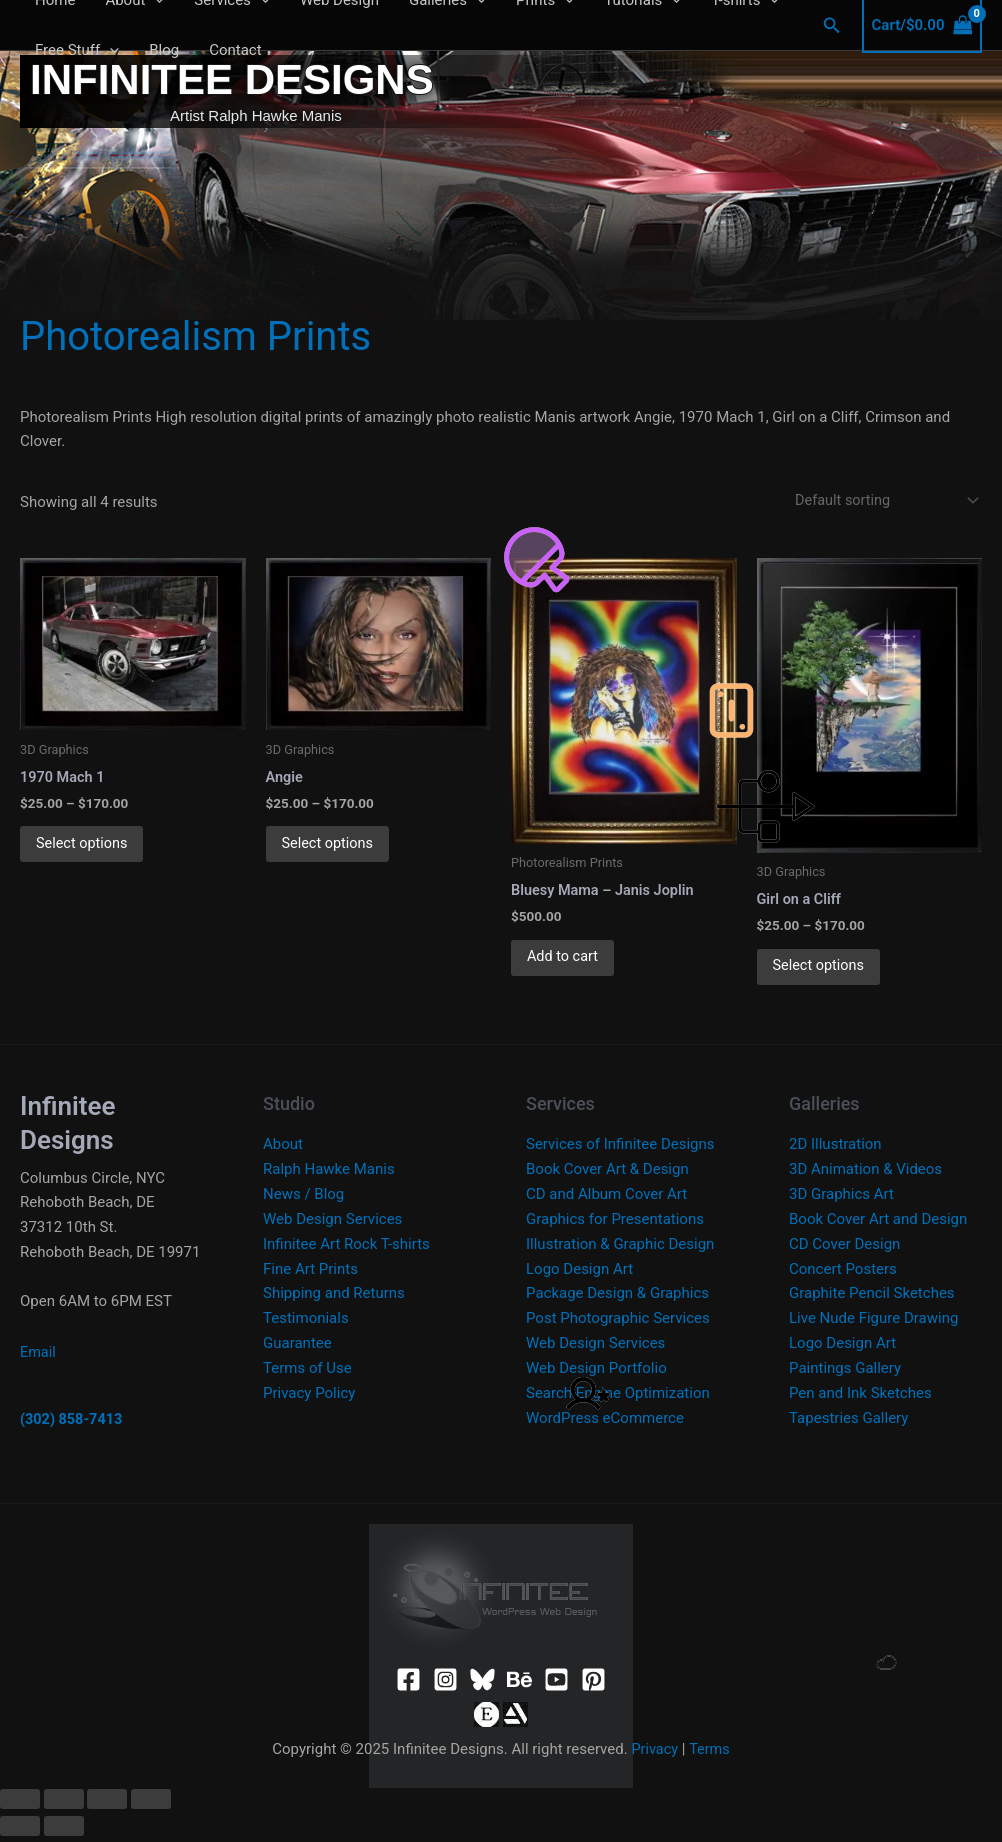 The width and height of the screenshot is (1002, 1842). Describe the element at coordinates (765, 806) in the screenshot. I see `connect a USB device` at that location.